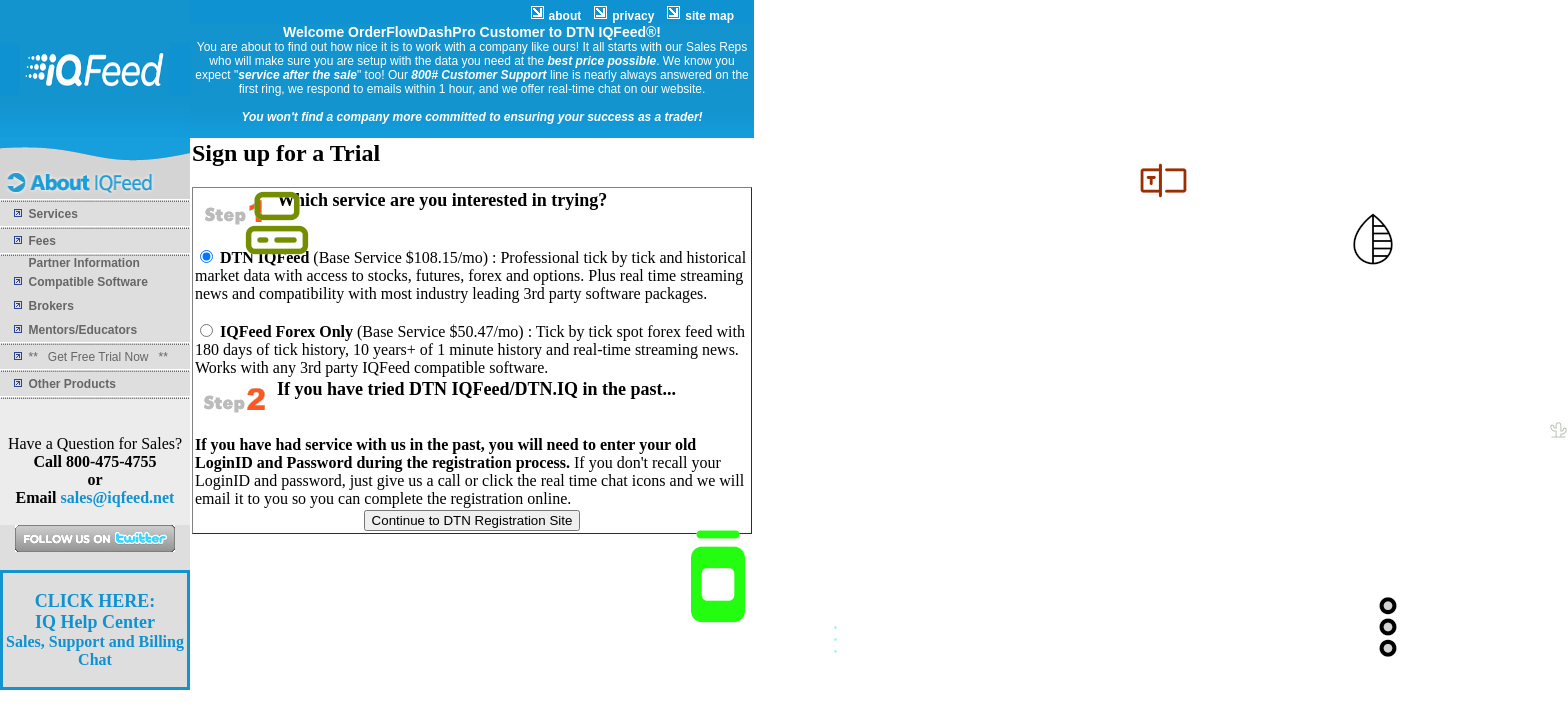 The height and width of the screenshot is (720, 1568). I want to click on adjust color saturation or fill level, so click(1373, 241).